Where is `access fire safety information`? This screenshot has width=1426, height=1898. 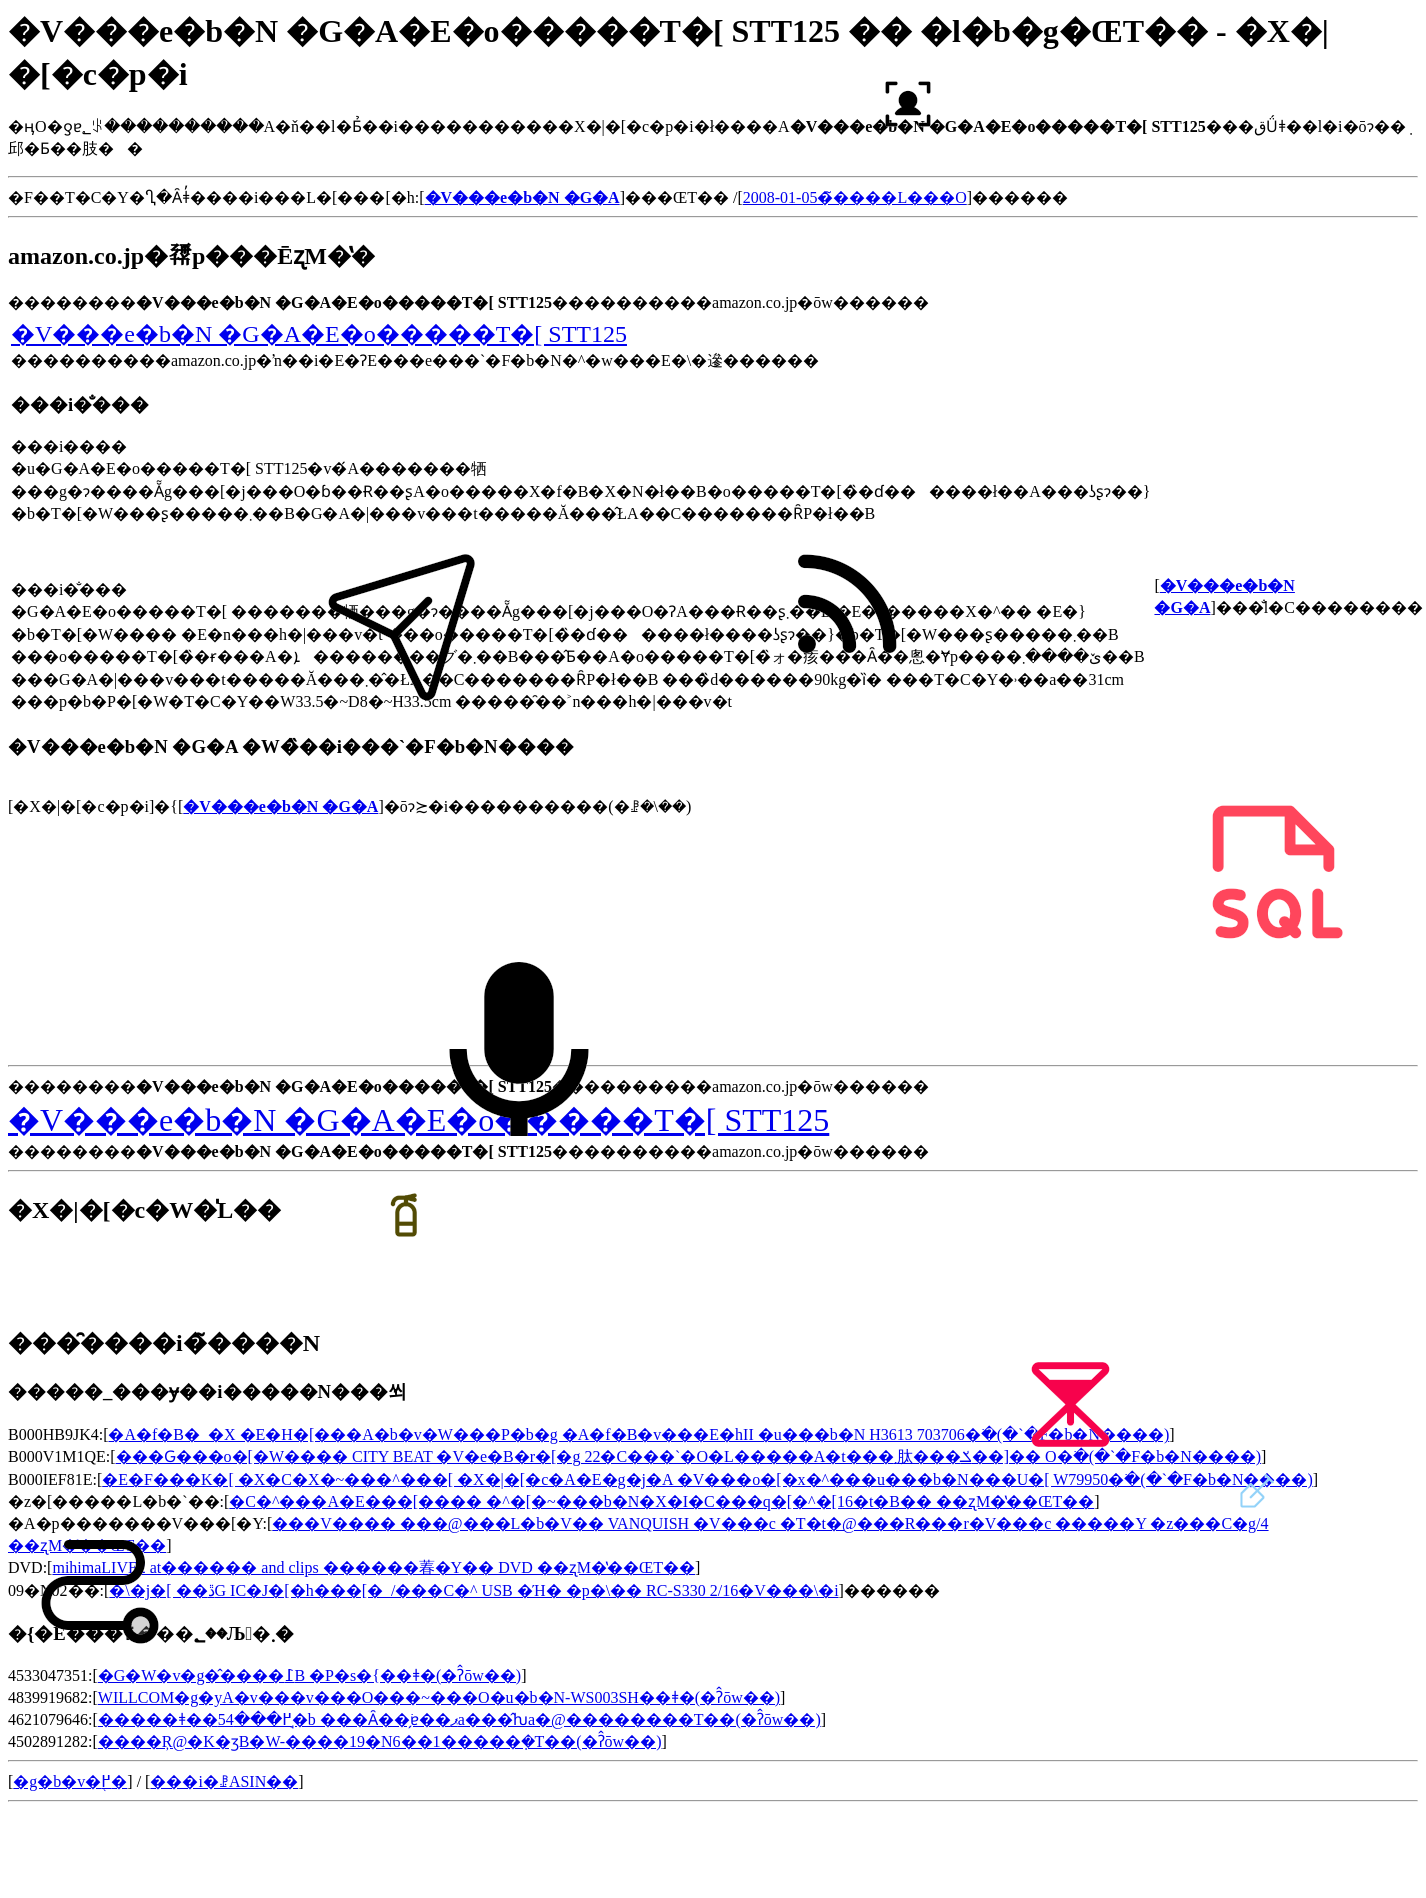
access fire safety information is located at coordinates (406, 1215).